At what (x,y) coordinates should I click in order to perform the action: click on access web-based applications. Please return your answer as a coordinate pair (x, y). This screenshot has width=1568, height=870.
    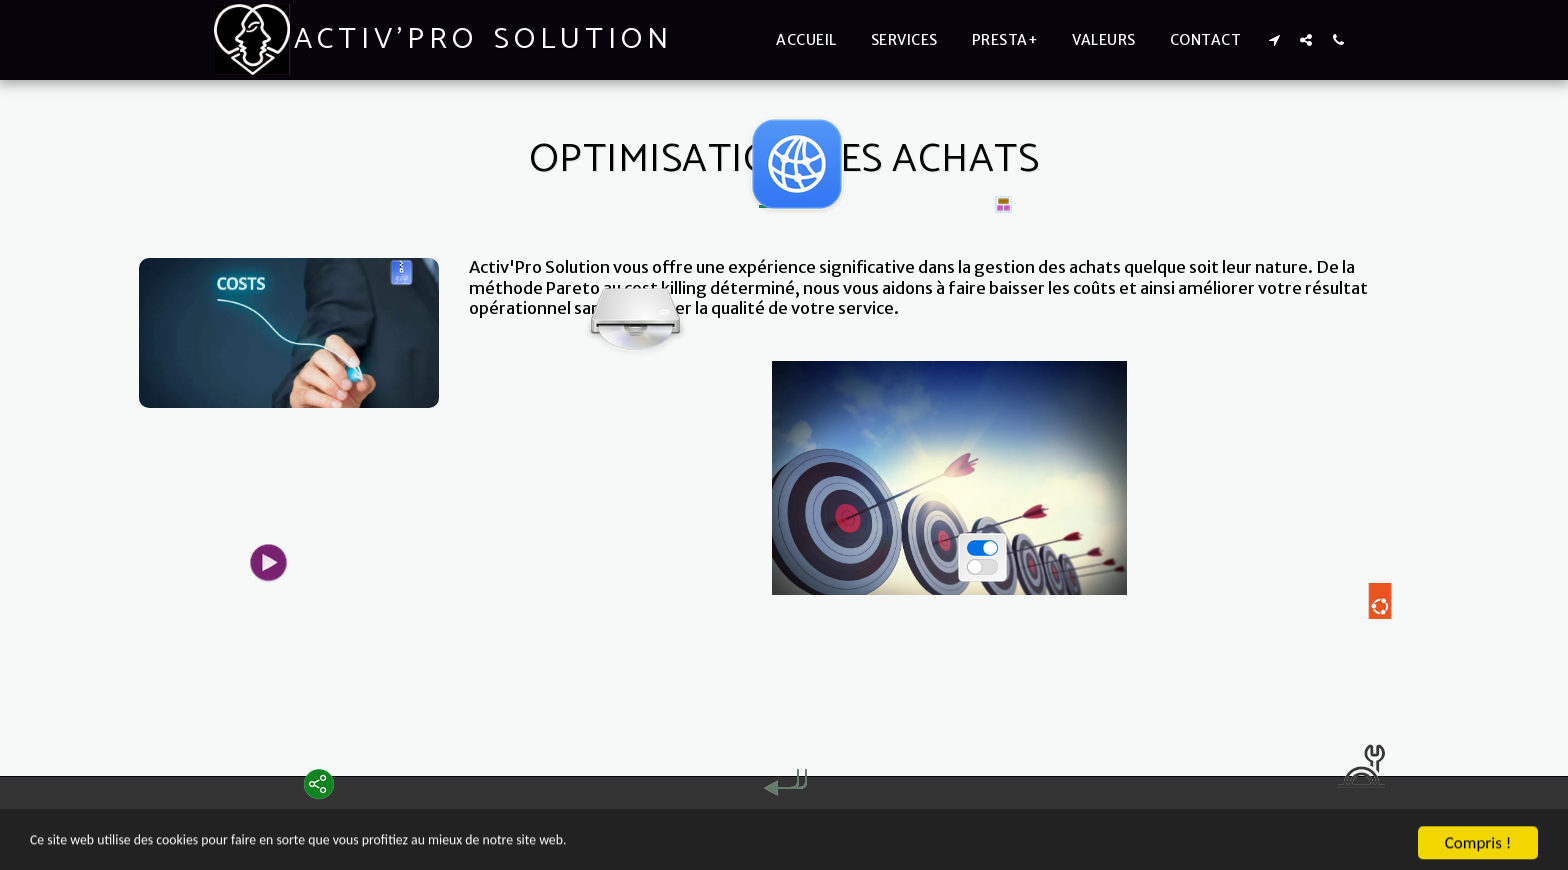
    Looking at the image, I should click on (797, 164).